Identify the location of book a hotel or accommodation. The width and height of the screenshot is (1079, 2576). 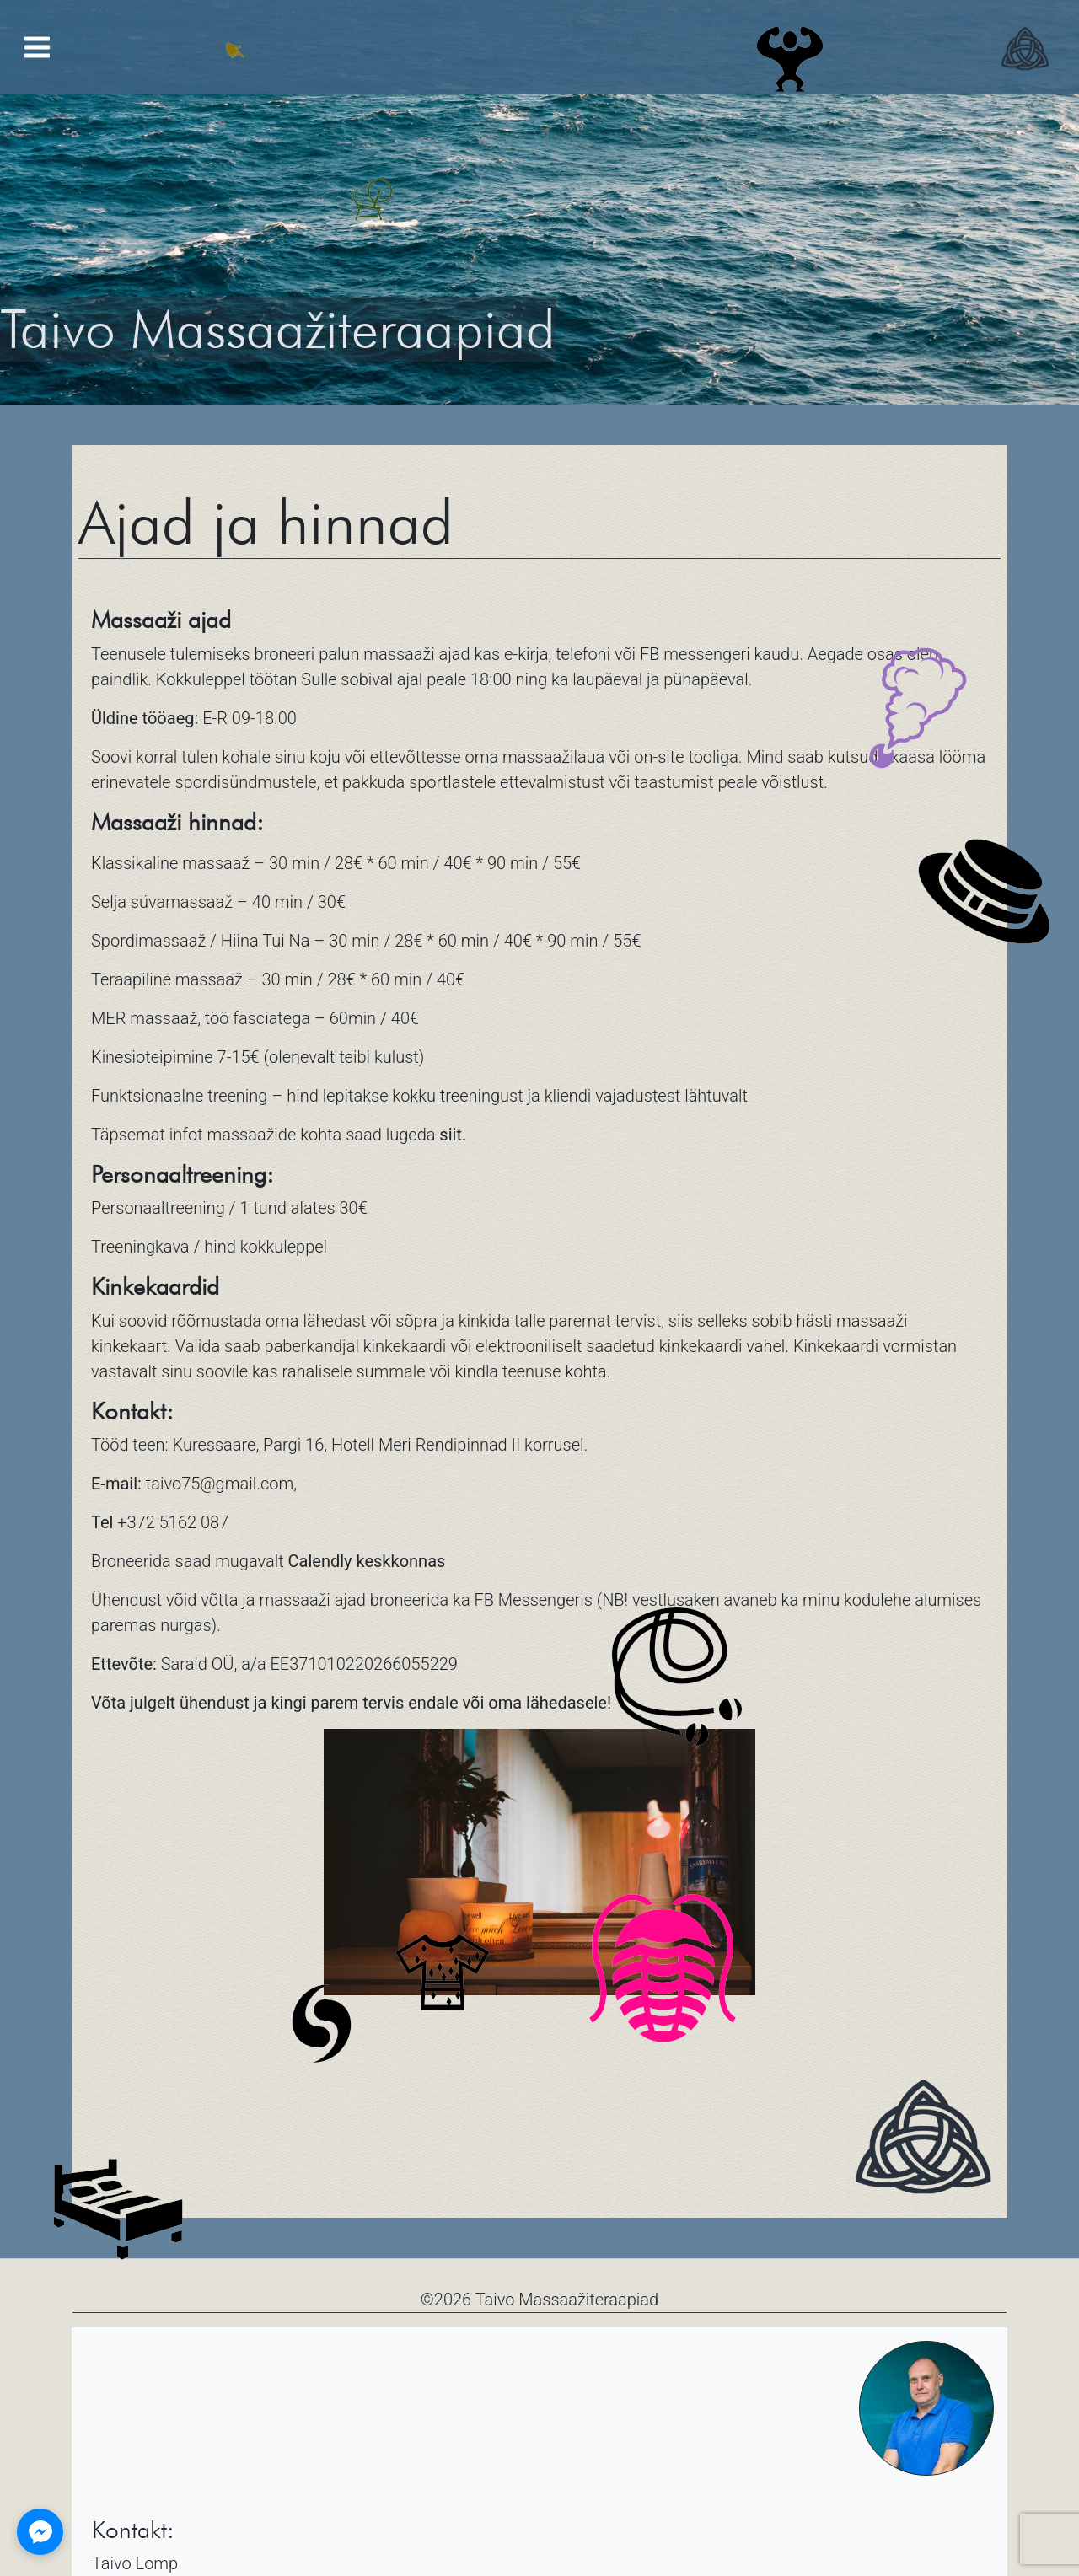
(118, 2209).